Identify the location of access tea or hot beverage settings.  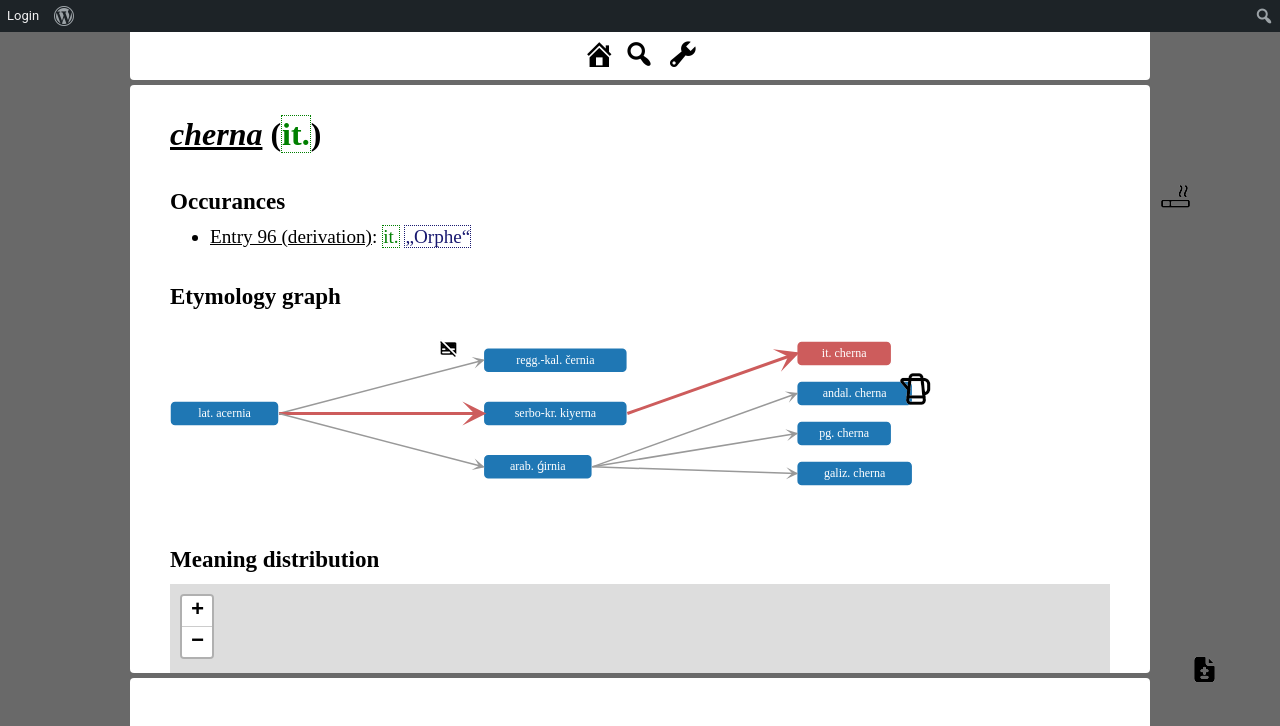
(916, 389).